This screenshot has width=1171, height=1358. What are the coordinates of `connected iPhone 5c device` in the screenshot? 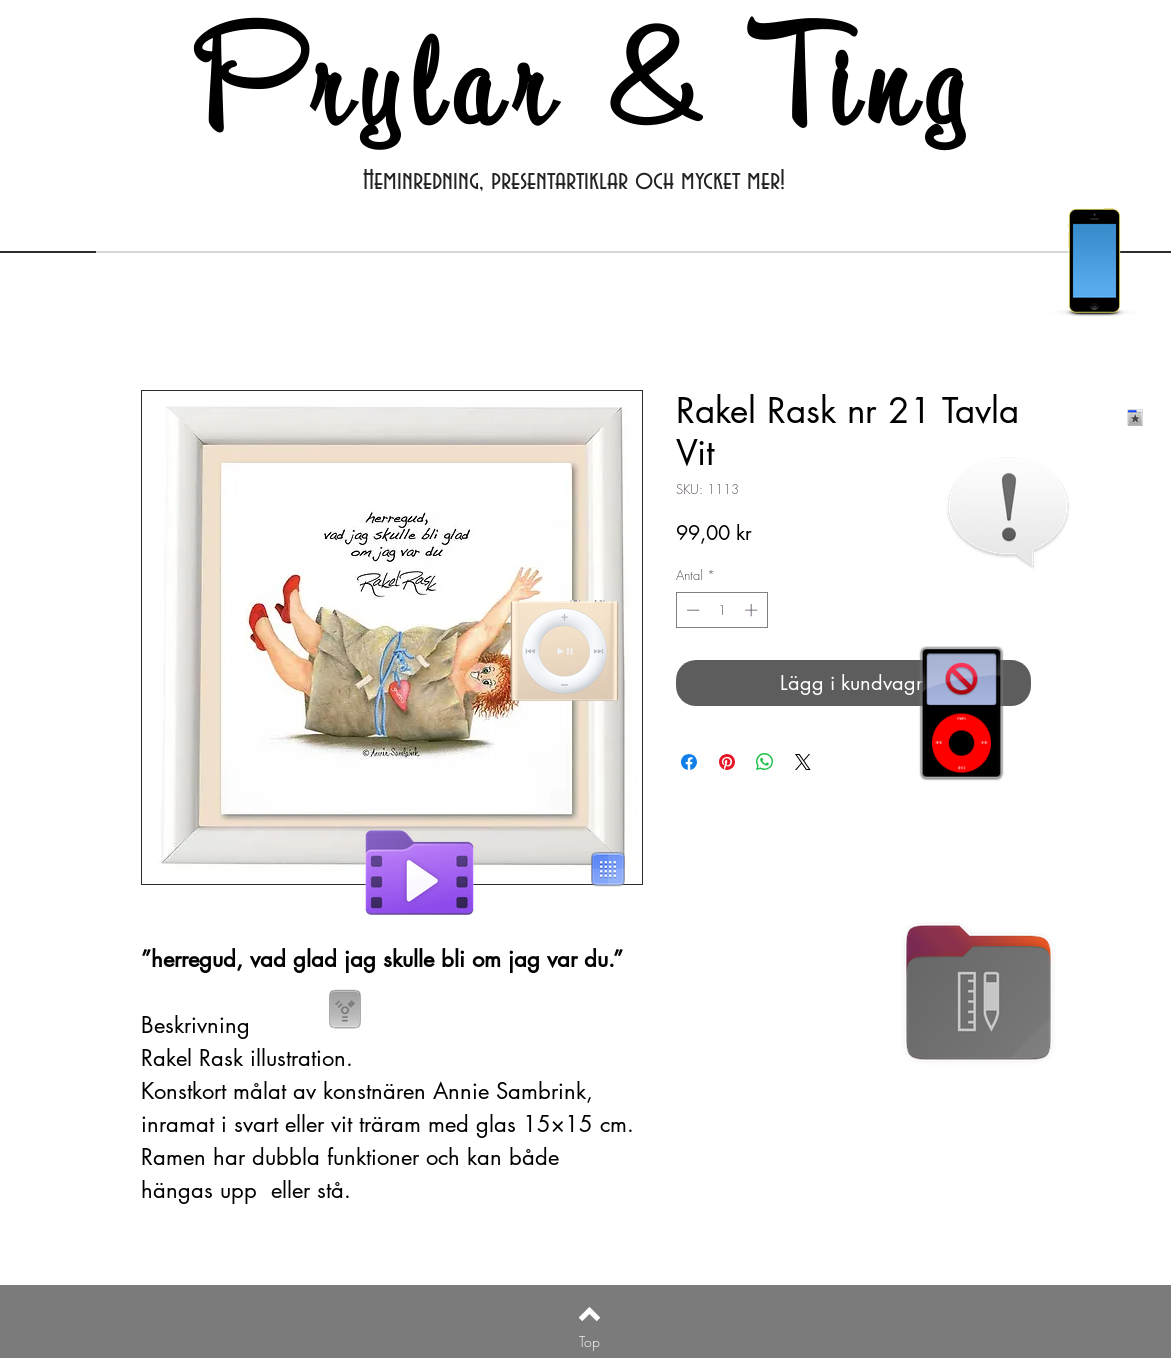 It's located at (1094, 262).